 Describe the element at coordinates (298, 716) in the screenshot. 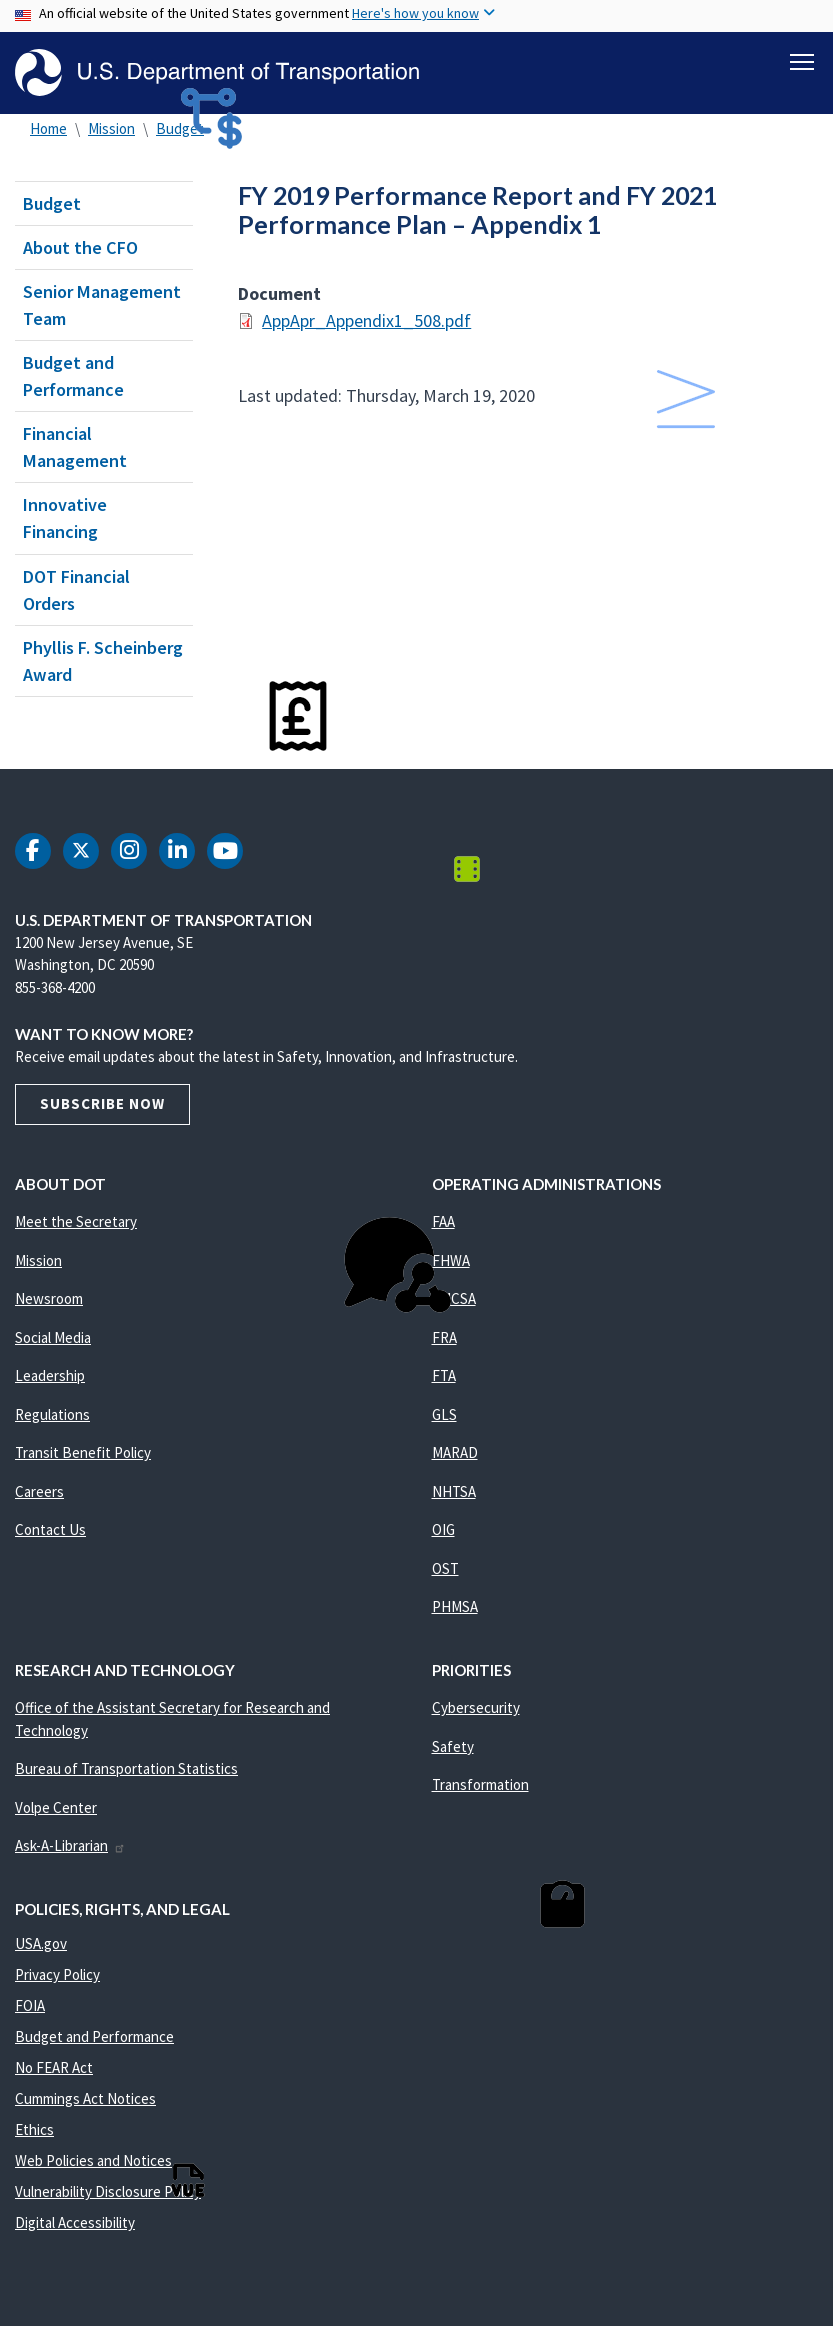

I see `view receipt or transaction in pounds sterling` at that location.